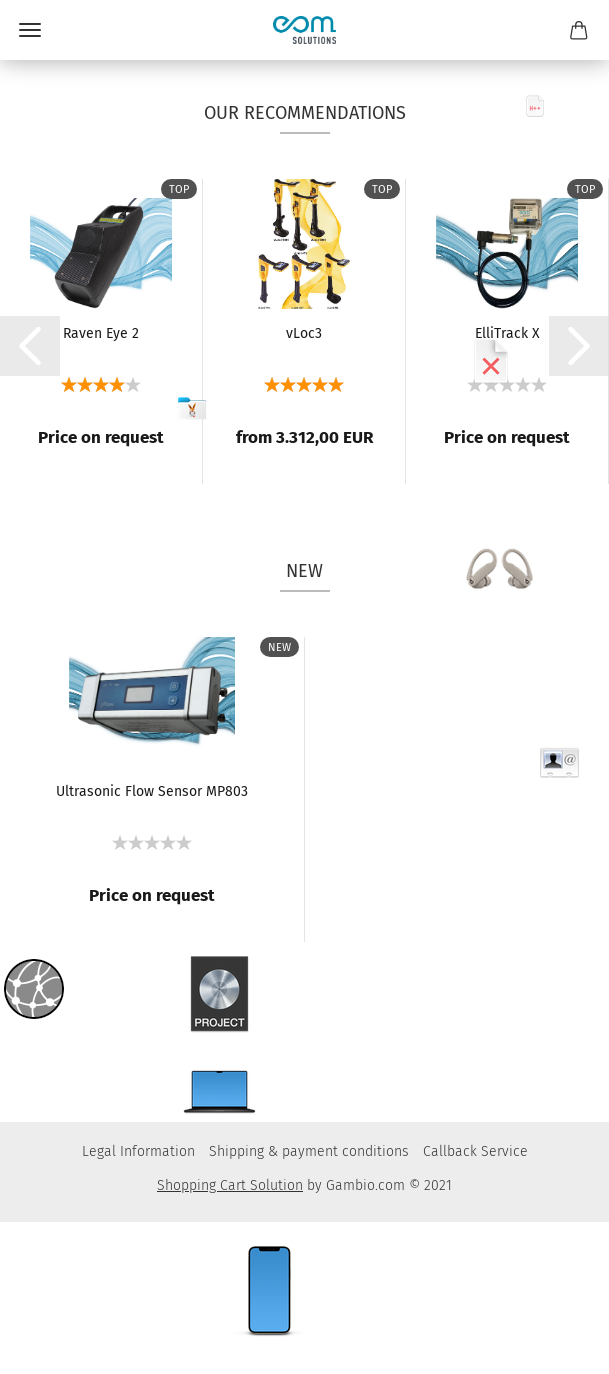  I want to click on connect to wireless earbuds, so click(499, 571).